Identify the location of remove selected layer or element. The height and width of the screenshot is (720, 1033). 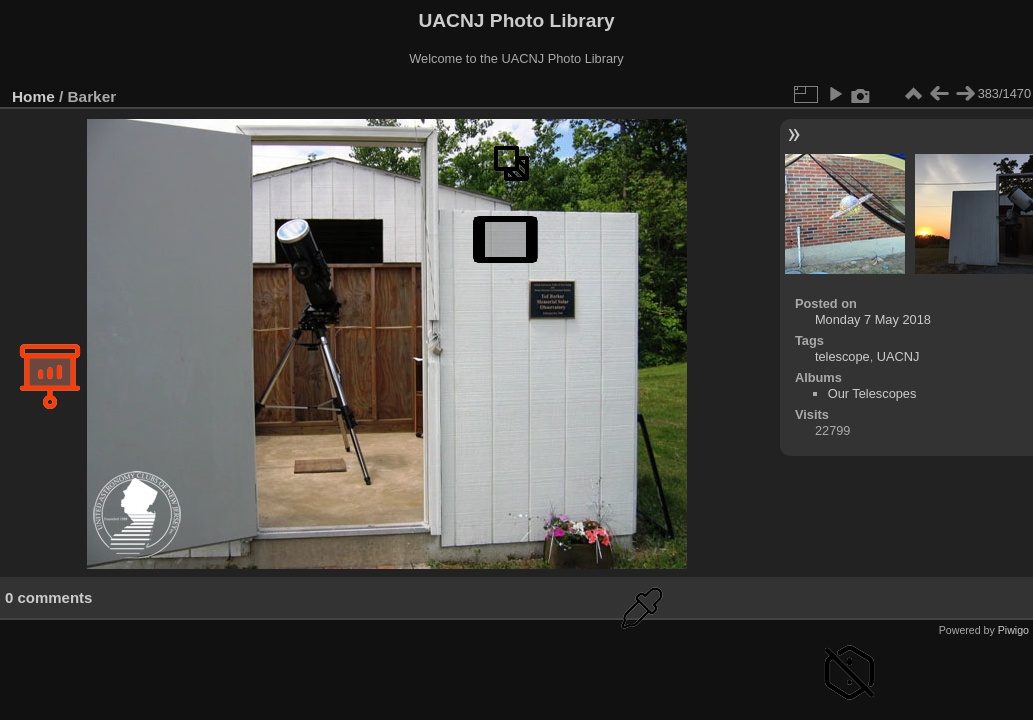
(511, 163).